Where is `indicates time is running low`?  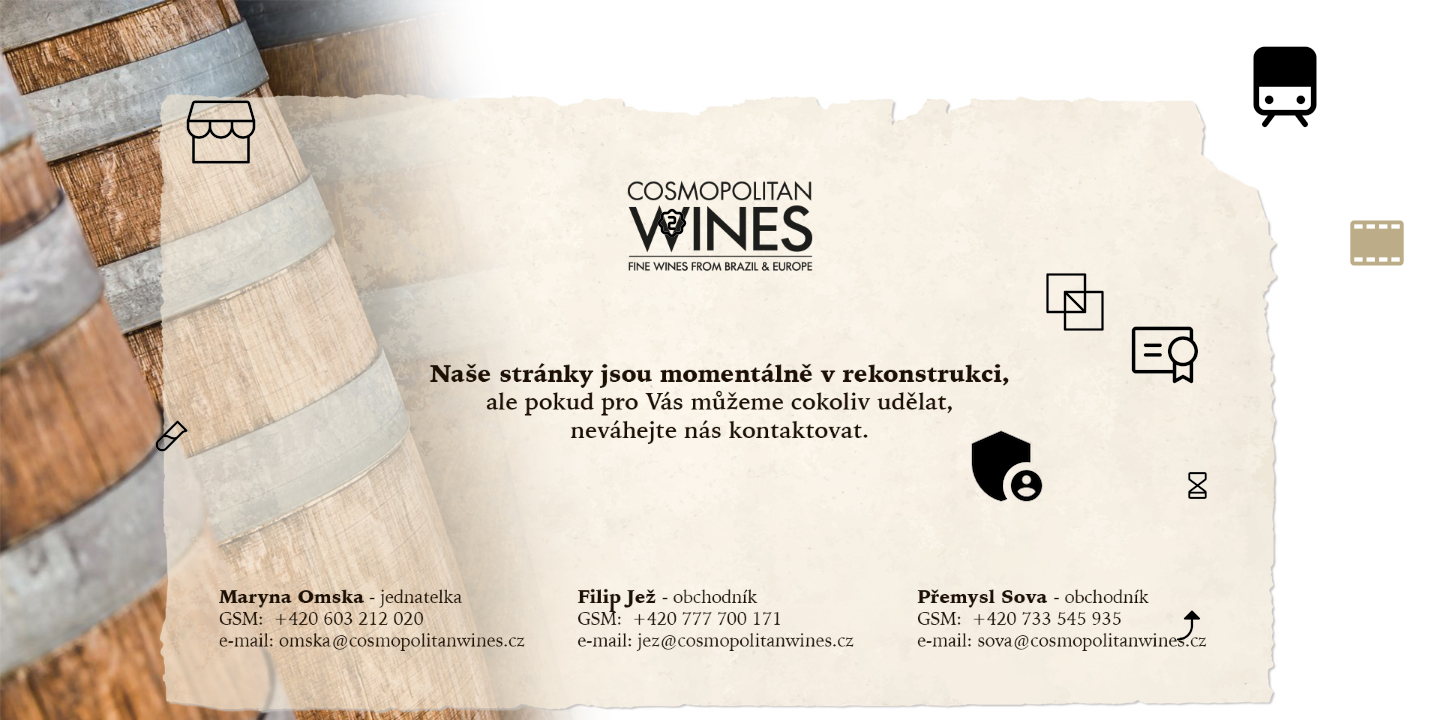 indicates time is running low is located at coordinates (1197, 485).